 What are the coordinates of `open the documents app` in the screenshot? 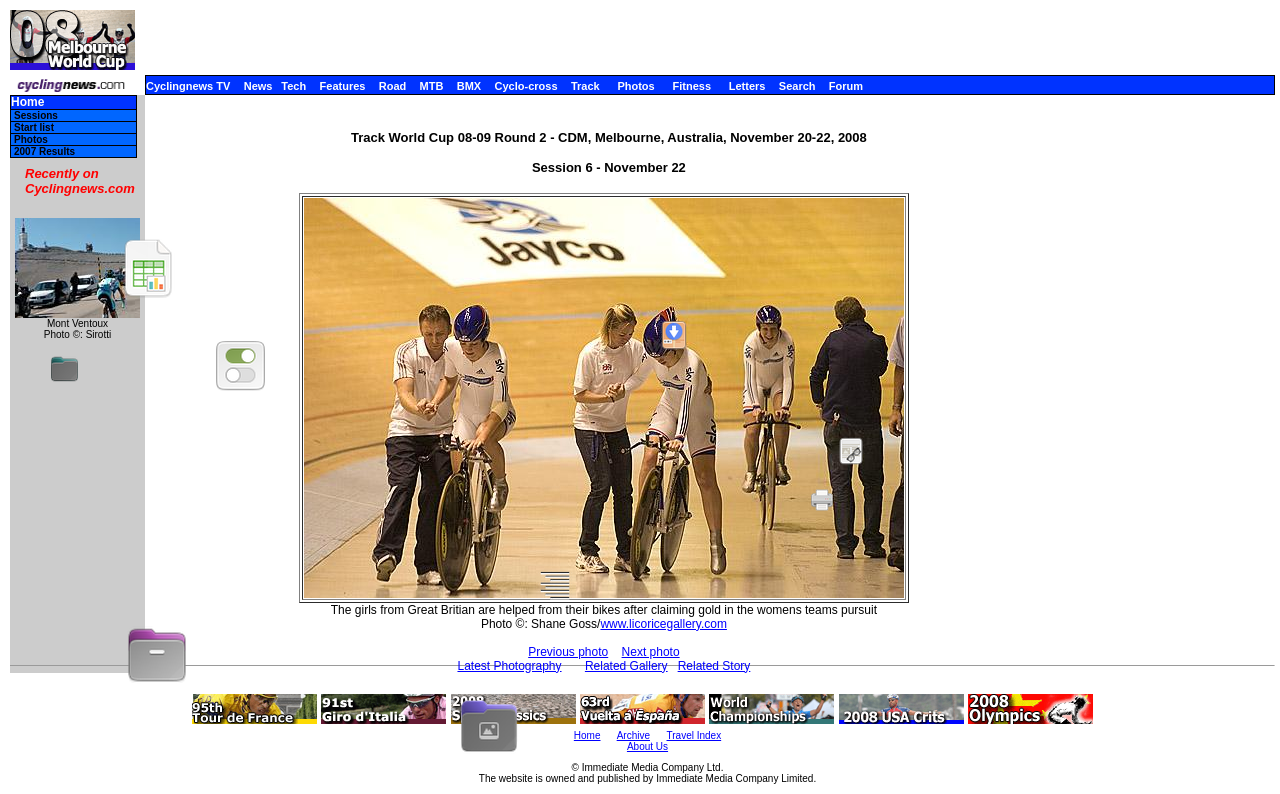 It's located at (851, 451).